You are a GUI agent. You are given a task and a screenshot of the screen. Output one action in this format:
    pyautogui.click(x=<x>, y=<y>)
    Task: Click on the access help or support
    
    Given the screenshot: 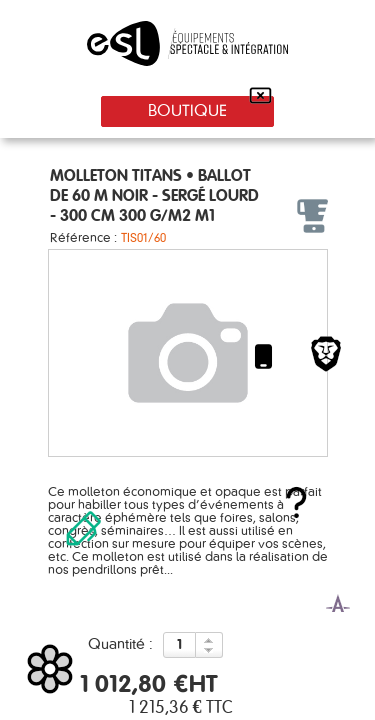 What is the action you would take?
    pyautogui.click(x=296, y=502)
    